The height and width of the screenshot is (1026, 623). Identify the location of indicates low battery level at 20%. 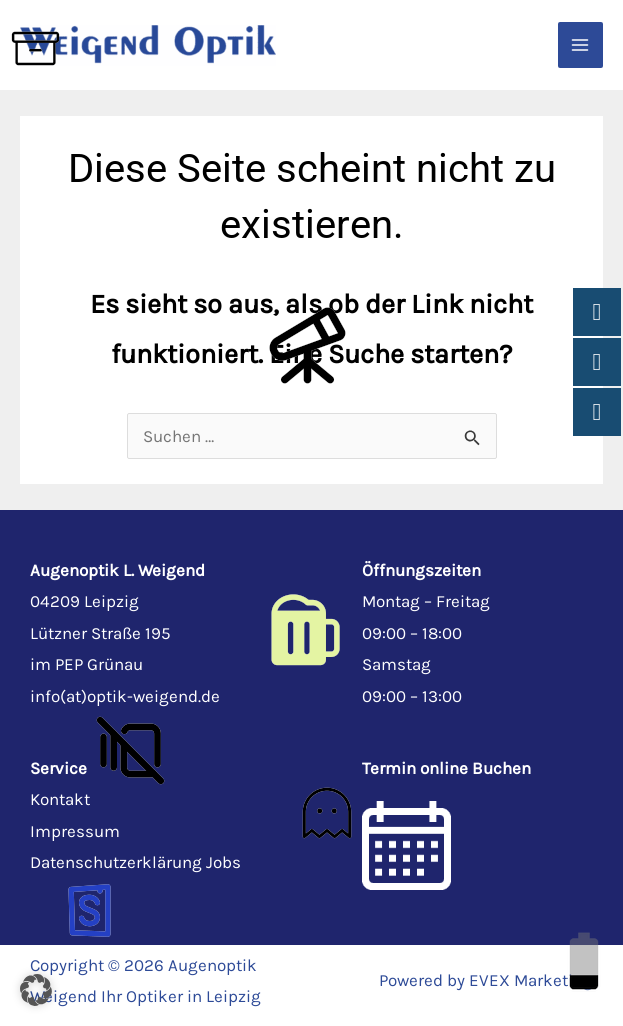
(584, 961).